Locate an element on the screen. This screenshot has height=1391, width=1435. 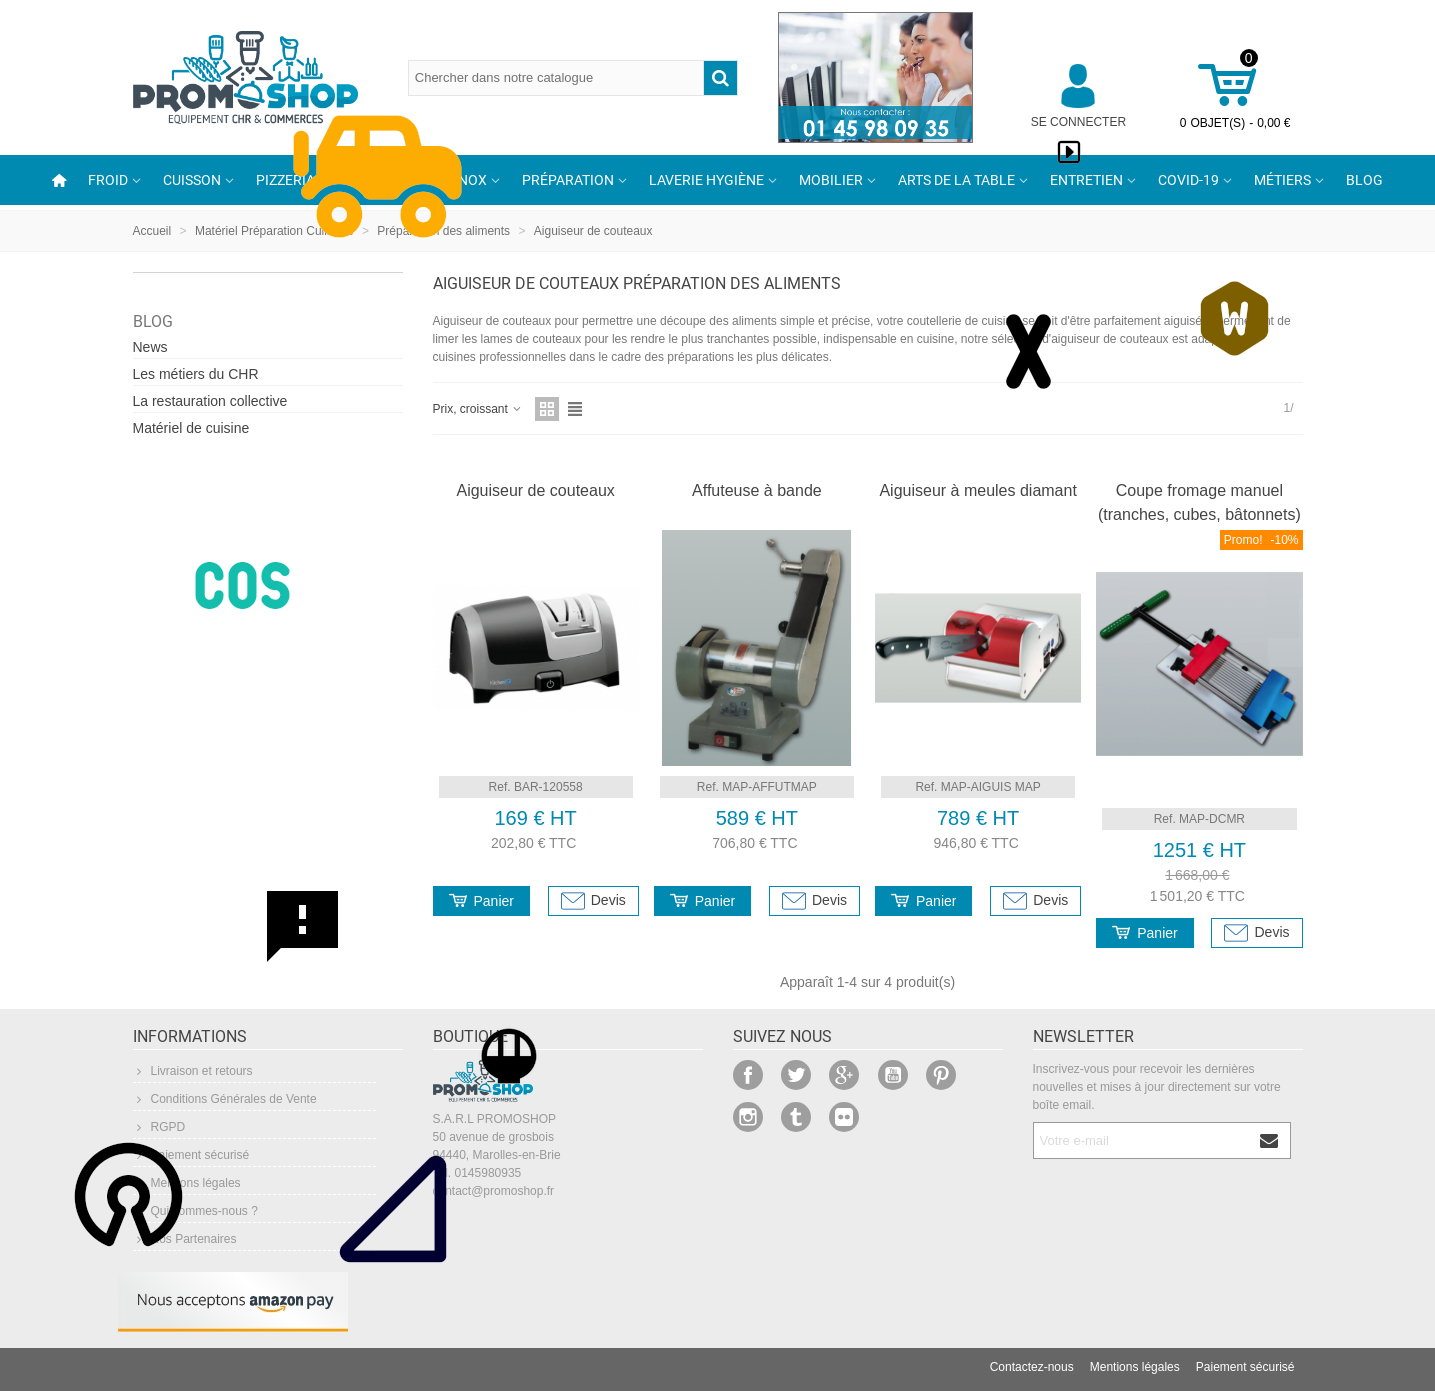
browse asian or rice-based cuisine options is located at coordinates (509, 1056).